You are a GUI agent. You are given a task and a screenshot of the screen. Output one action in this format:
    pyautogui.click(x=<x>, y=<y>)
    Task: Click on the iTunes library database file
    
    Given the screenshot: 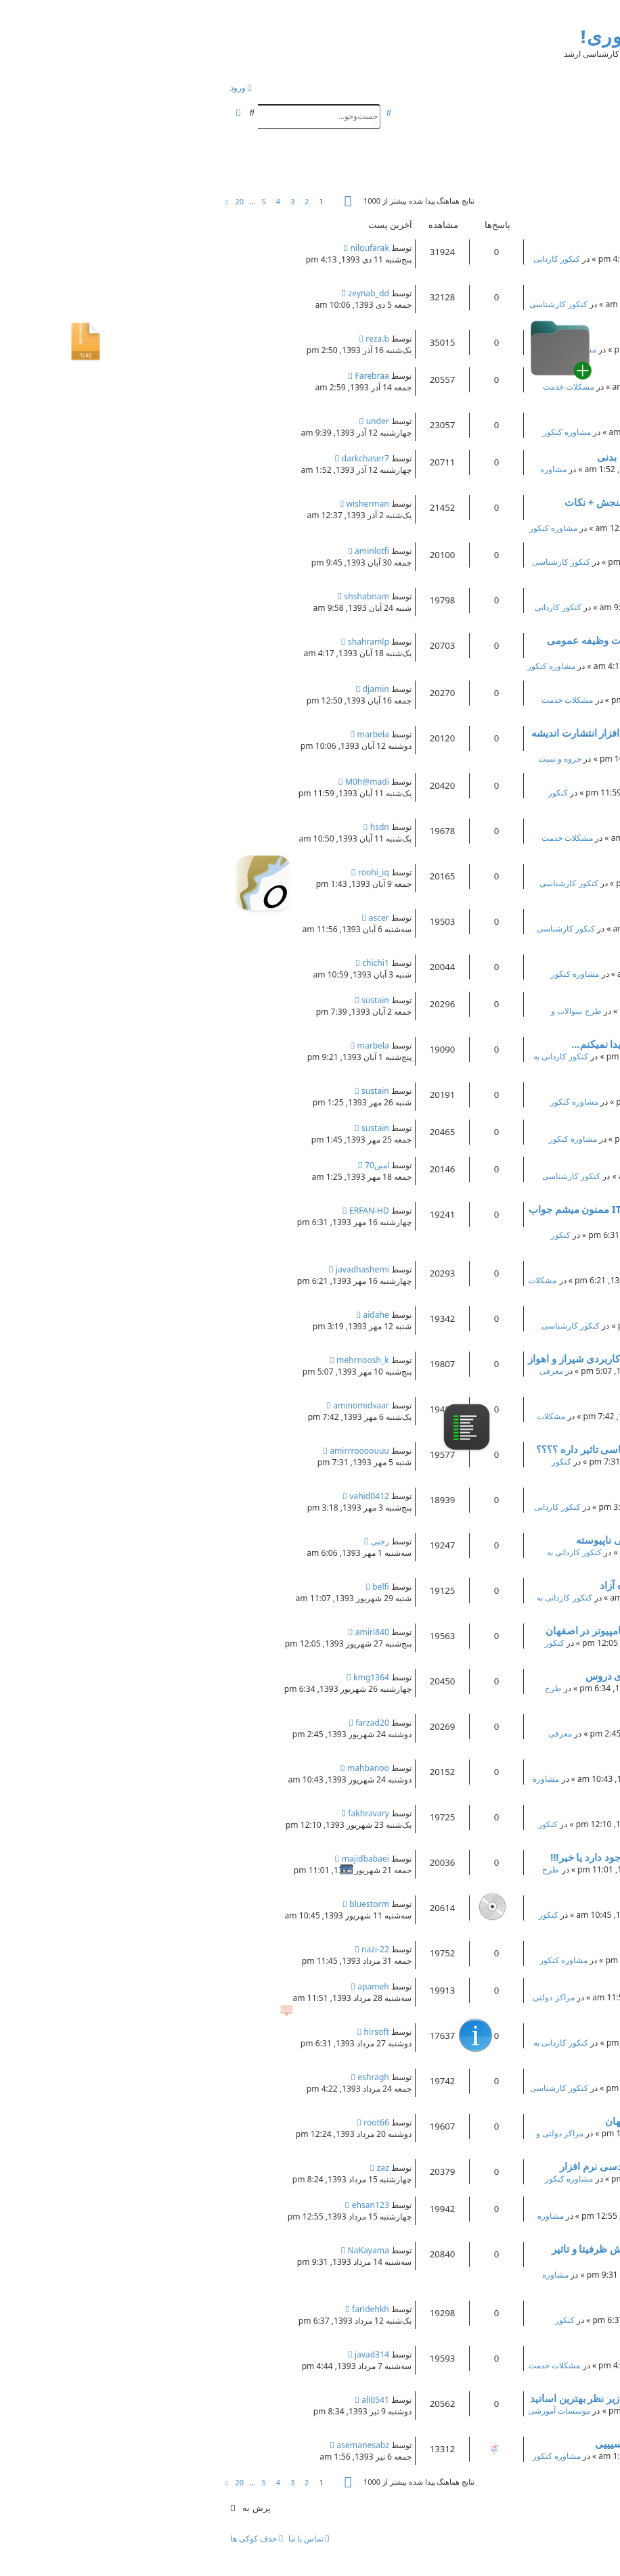 What is the action you would take?
    pyautogui.click(x=494, y=2449)
    